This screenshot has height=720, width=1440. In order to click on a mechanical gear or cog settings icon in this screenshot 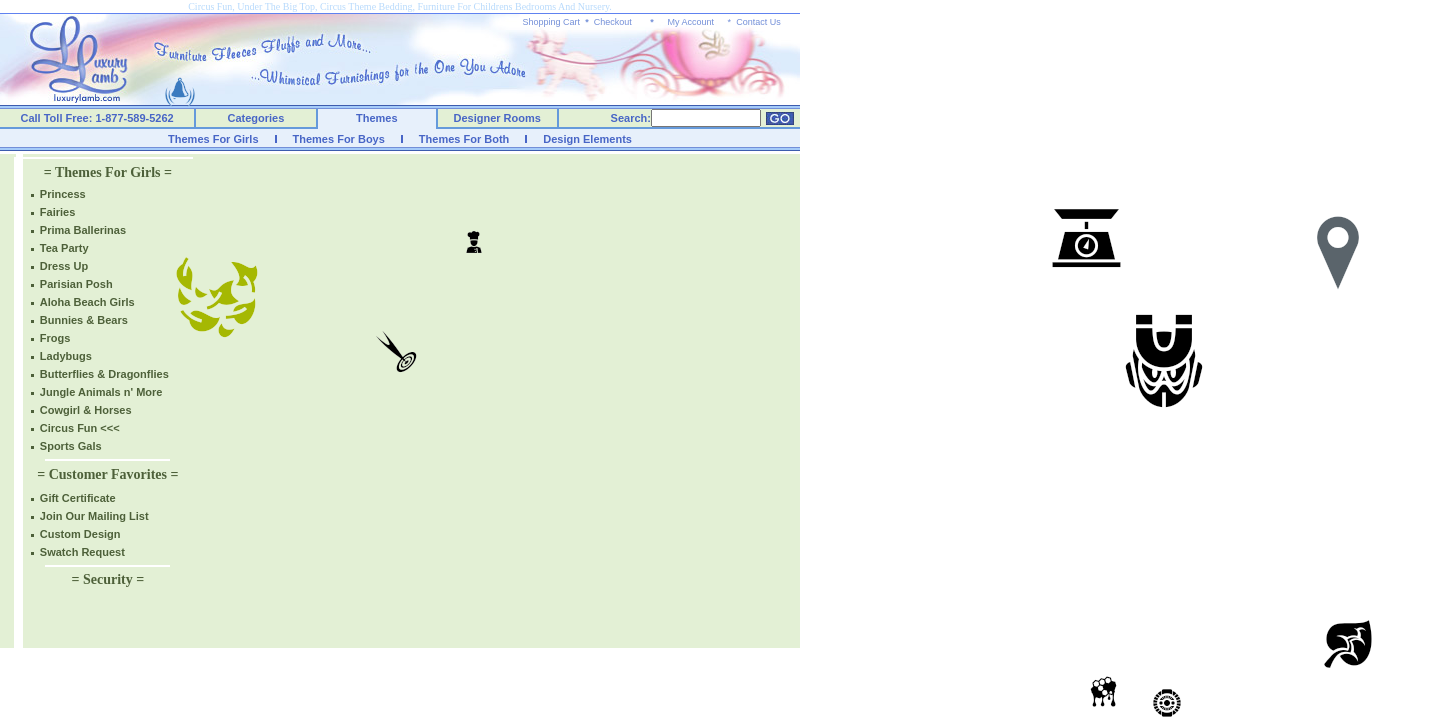, I will do `click(1167, 703)`.